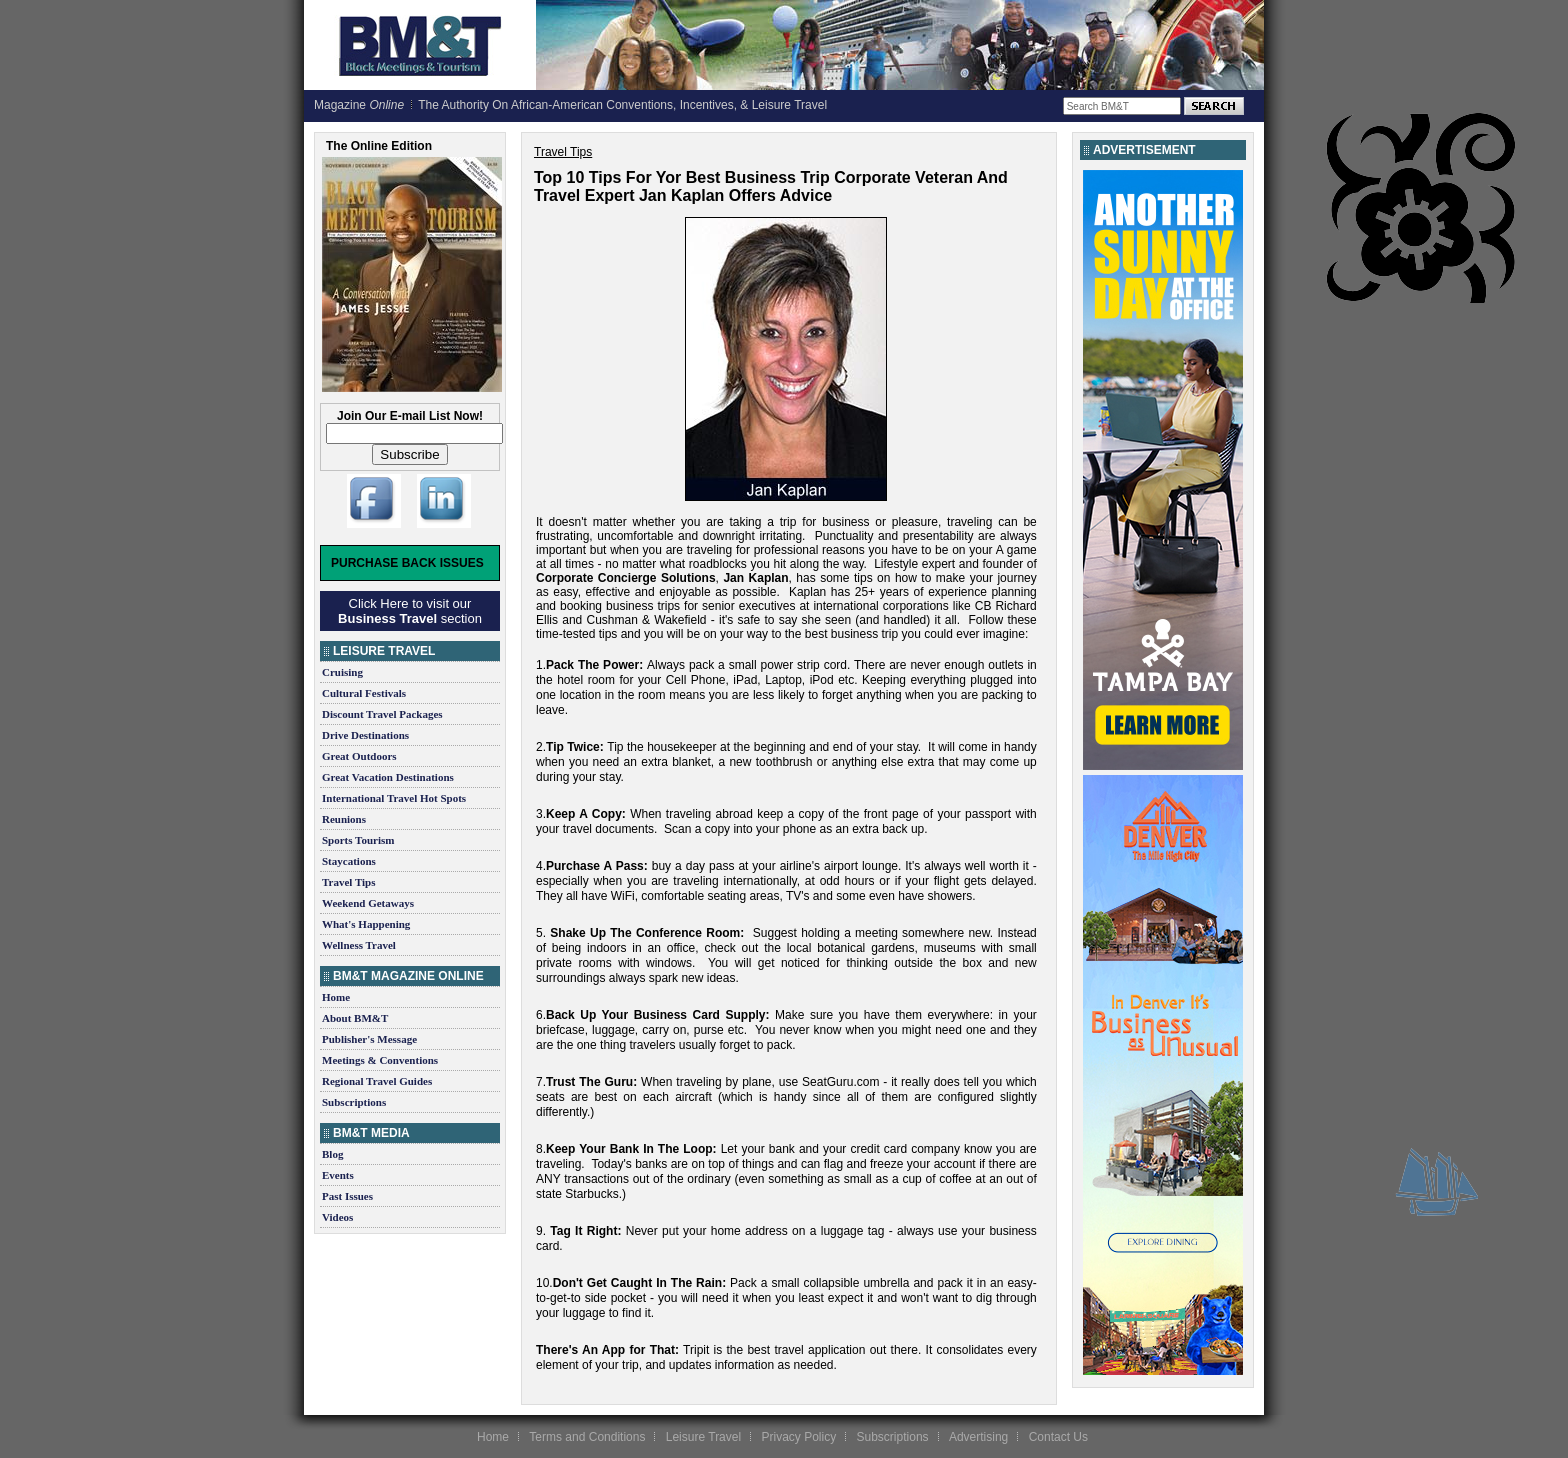 Image resolution: width=1568 pixels, height=1458 pixels. What do you see at coordinates (1437, 1182) in the screenshot?
I see `fishing activity or minigame` at bounding box center [1437, 1182].